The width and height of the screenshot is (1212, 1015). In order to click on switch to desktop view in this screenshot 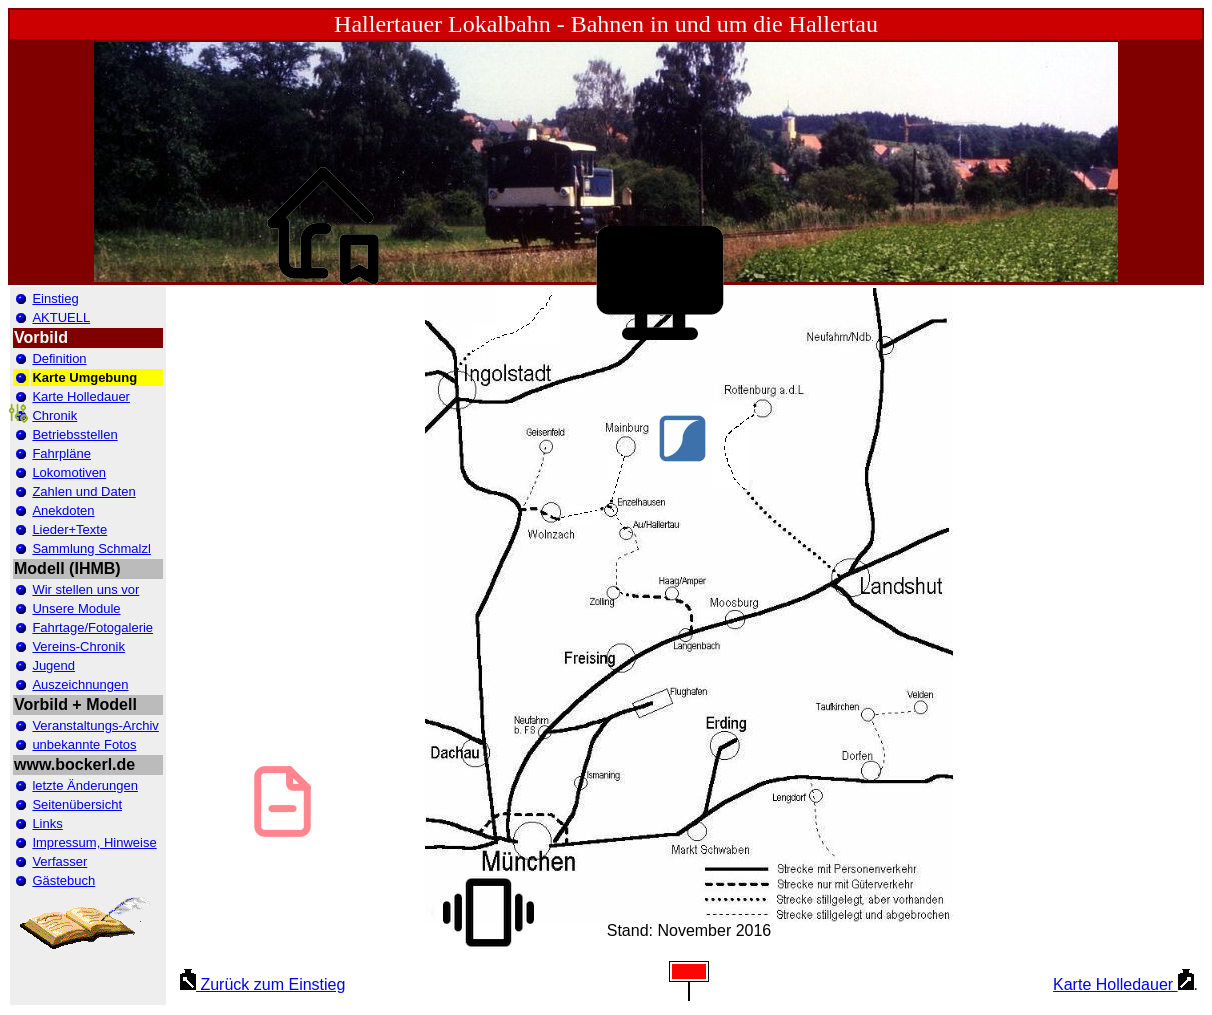, I will do `click(660, 283)`.